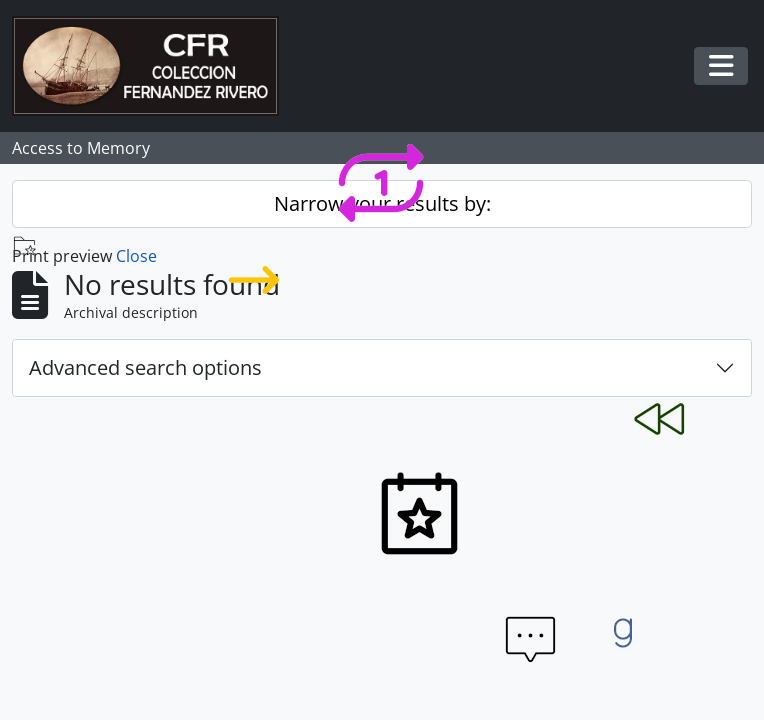 The image size is (764, 720). Describe the element at coordinates (661, 419) in the screenshot. I see `rewind or skip backward in media playback` at that location.